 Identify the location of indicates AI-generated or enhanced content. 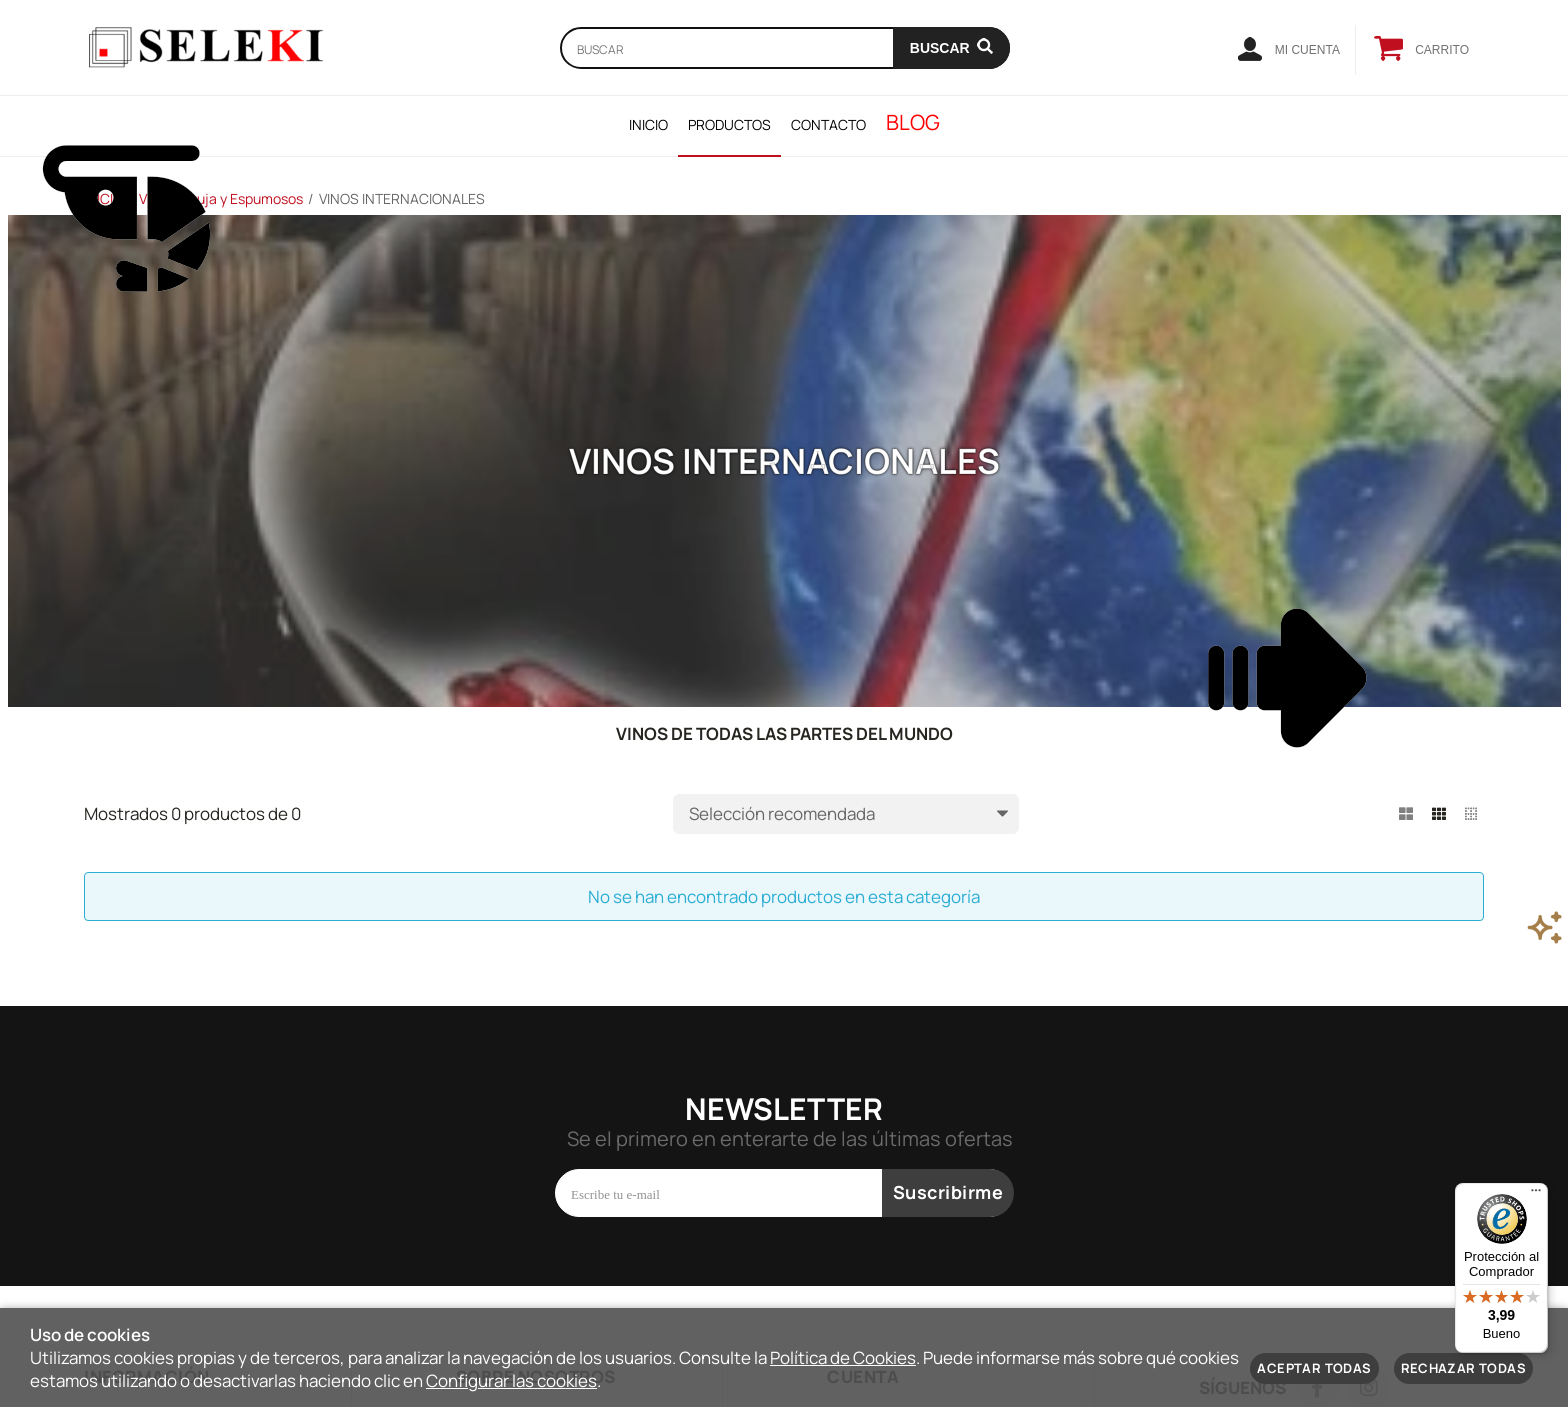
(1545, 927).